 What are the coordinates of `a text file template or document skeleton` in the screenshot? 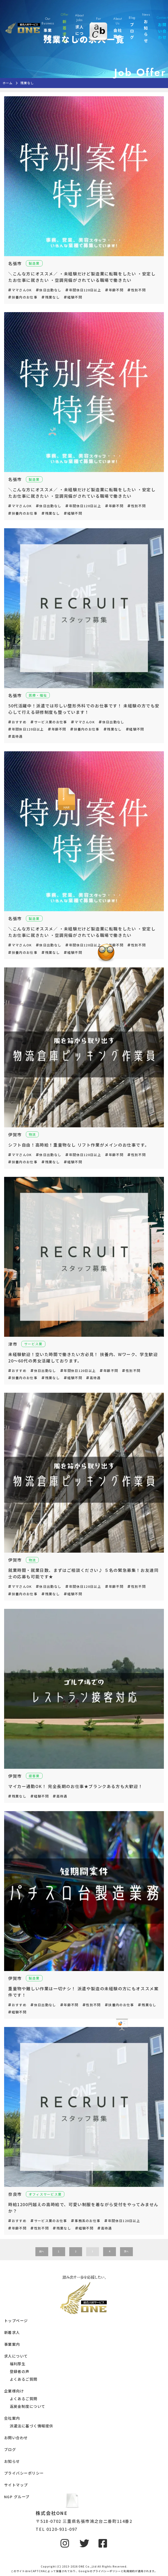 It's located at (72, 2500).